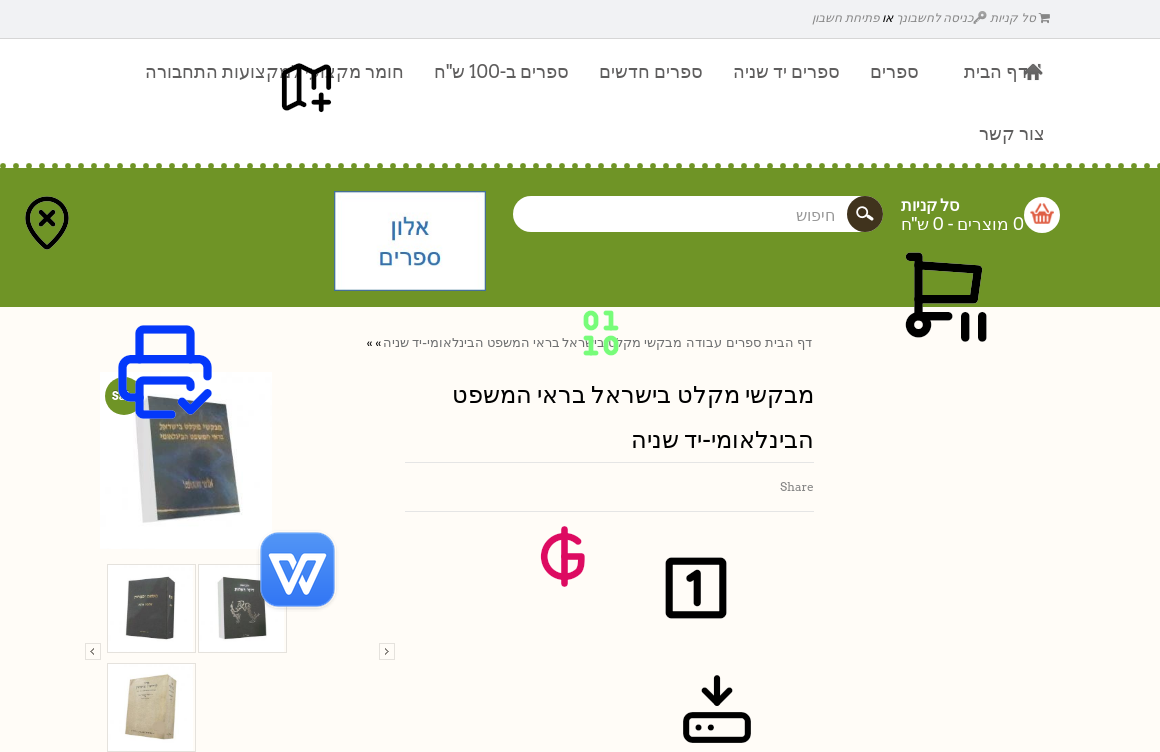 This screenshot has width=1160, height=752. What do you see at coordinates (696, 588) in the screenshot?
I see `indicates first step in a sequence or process` at bounding box center [696, 588].